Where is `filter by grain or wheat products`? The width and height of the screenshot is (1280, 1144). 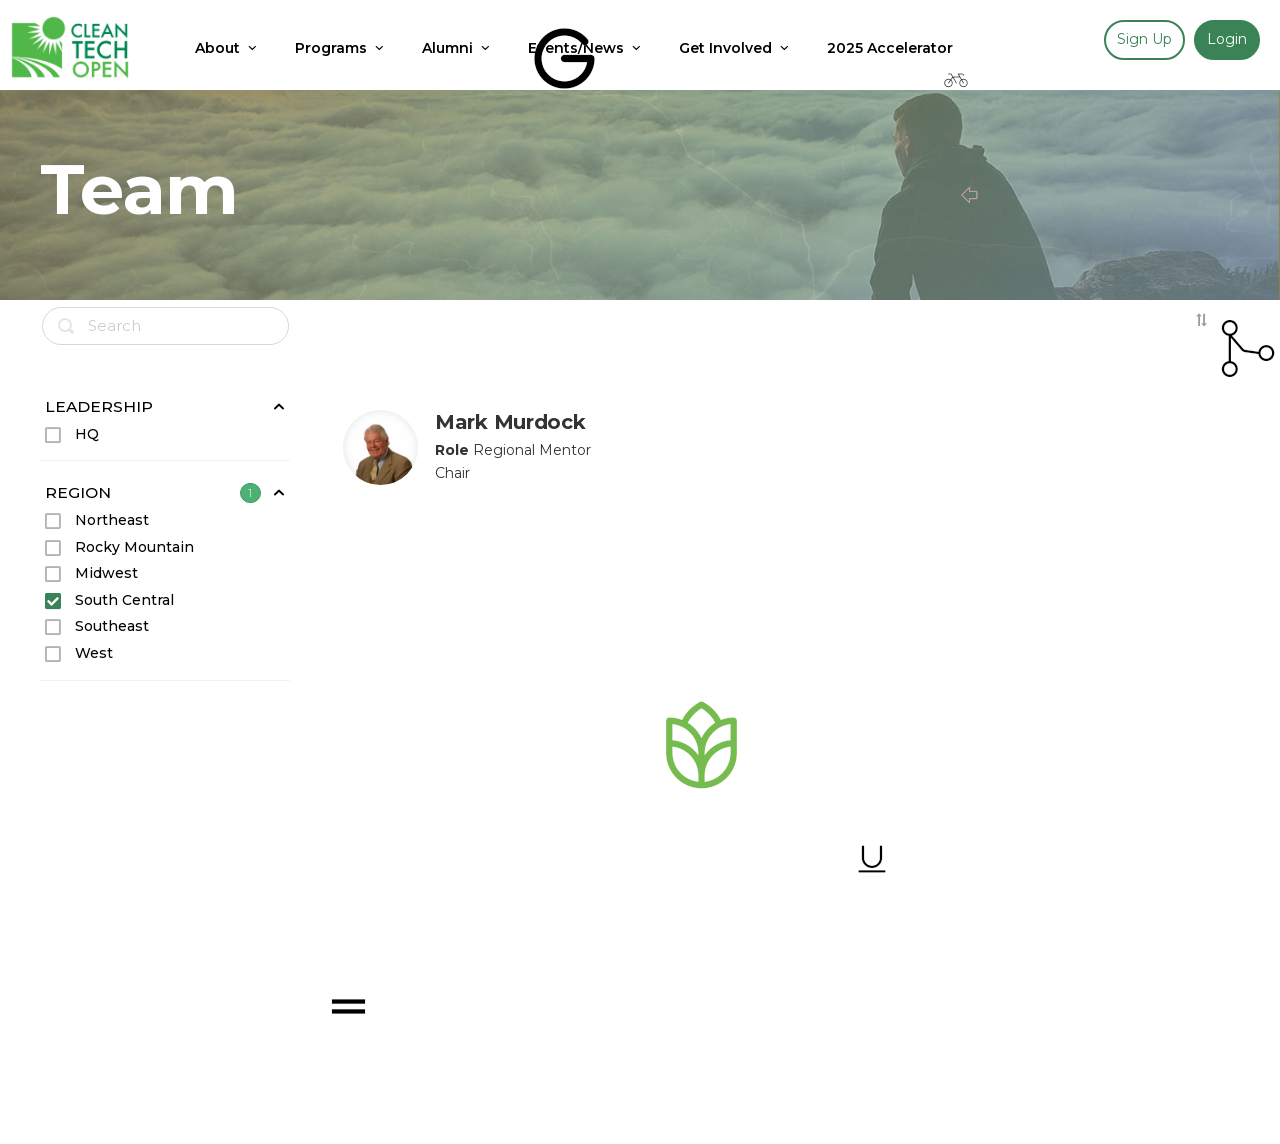
filter by grain or wheat products is located at coordinates (701, 746).